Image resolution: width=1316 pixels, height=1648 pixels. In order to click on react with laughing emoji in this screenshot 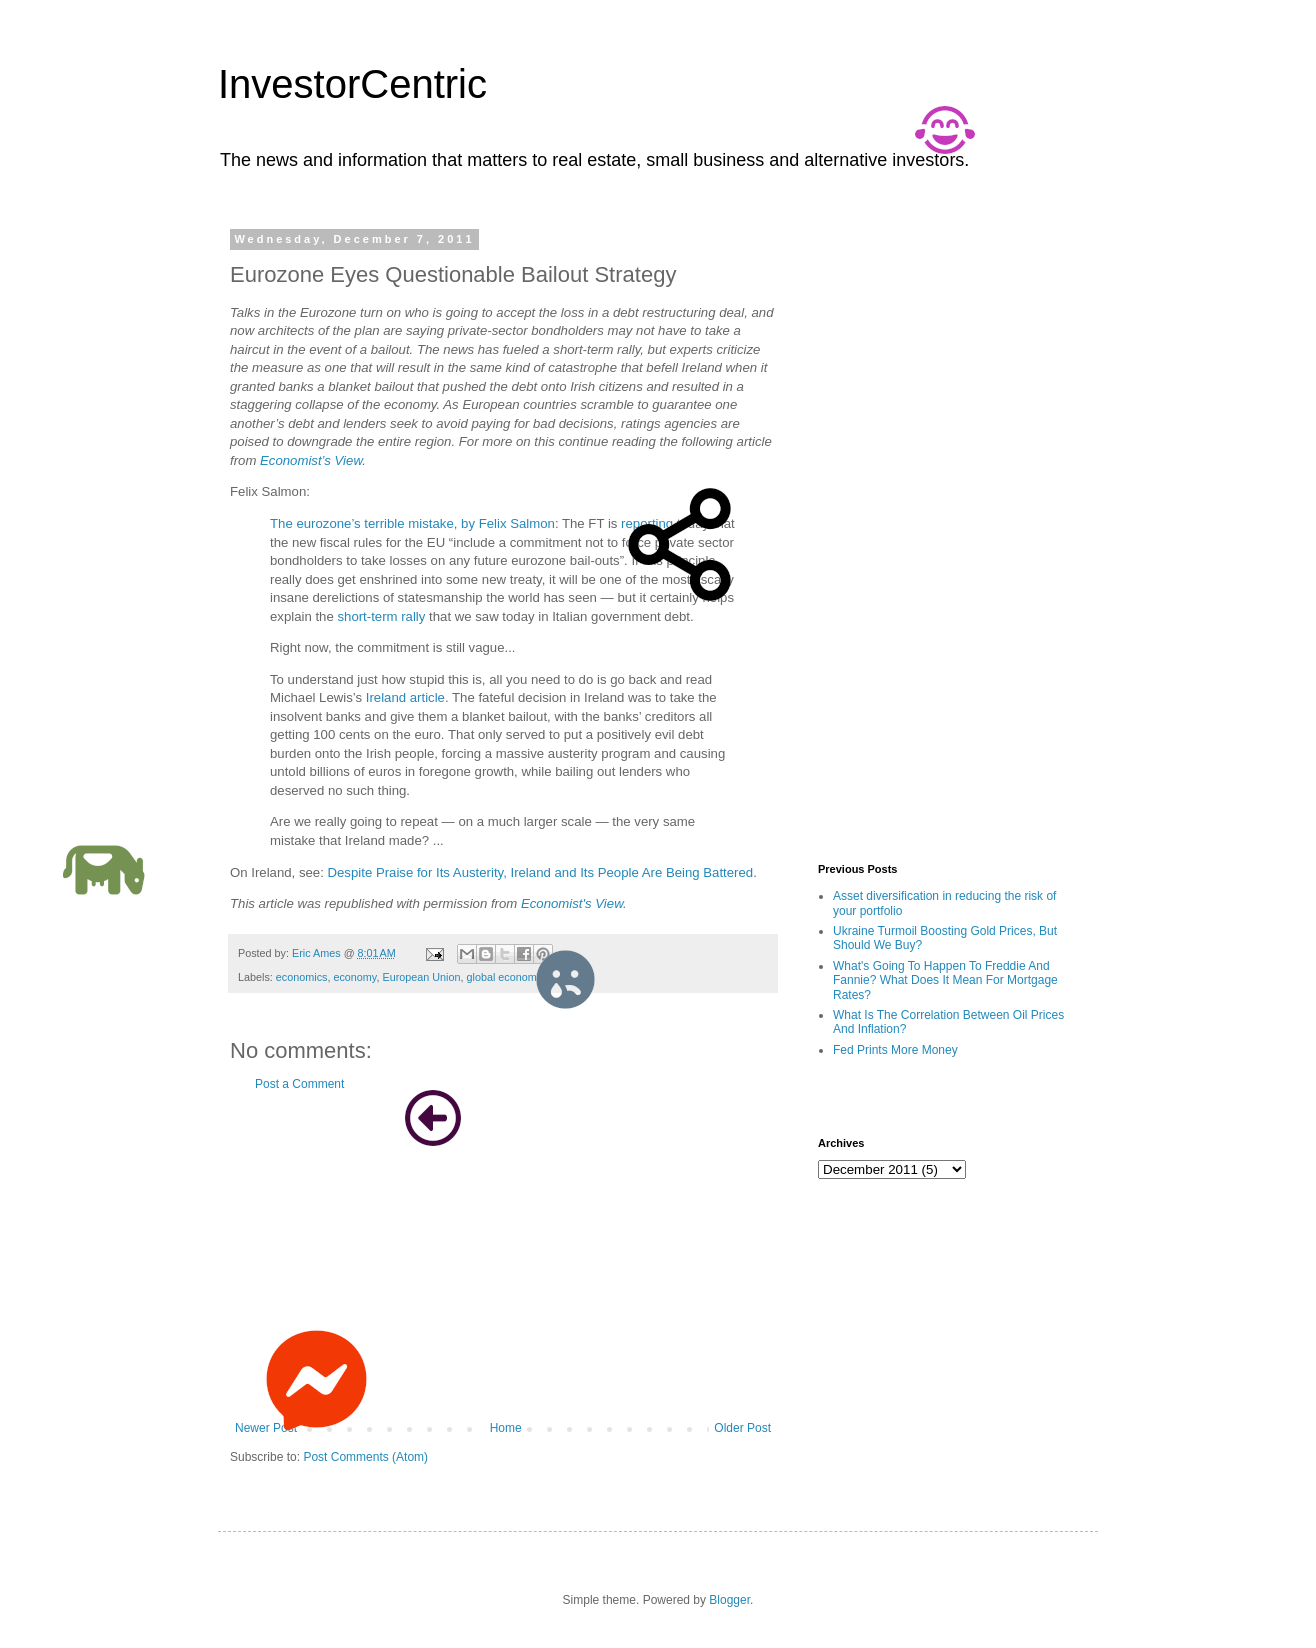, I will do `click(945, 130)`.